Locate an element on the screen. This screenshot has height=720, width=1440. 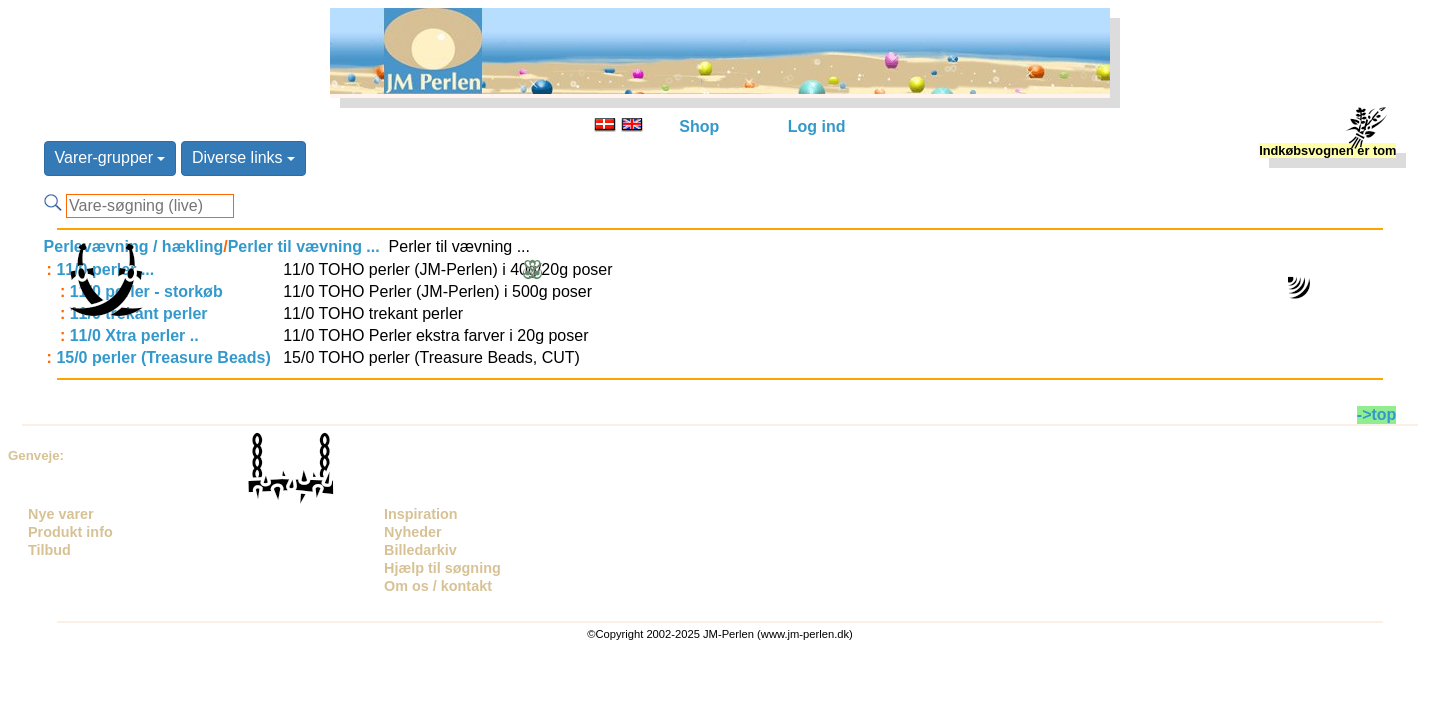
decorative abstract symbol or ornament is located at coordinates (532, 269).